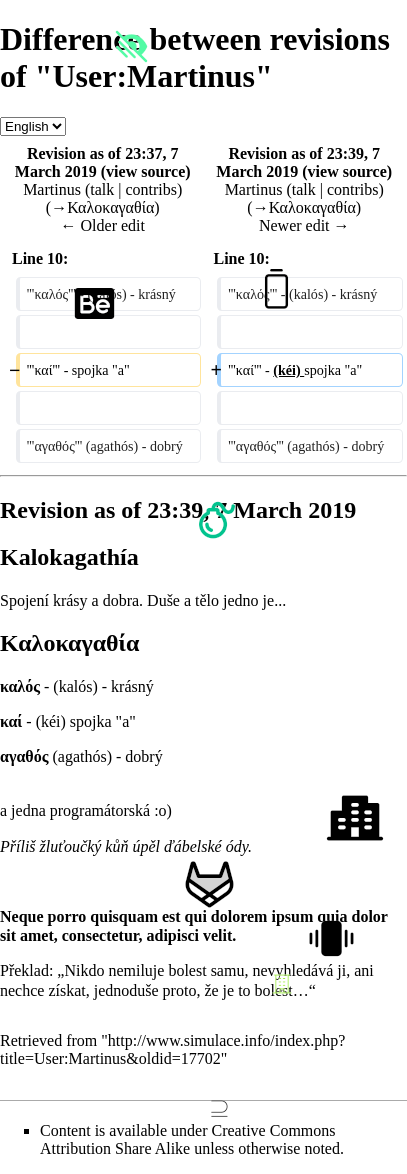  Describe the element at coordinates (276, 289) in the screenshot. I see `indicates empty or depleted battery` at that location.